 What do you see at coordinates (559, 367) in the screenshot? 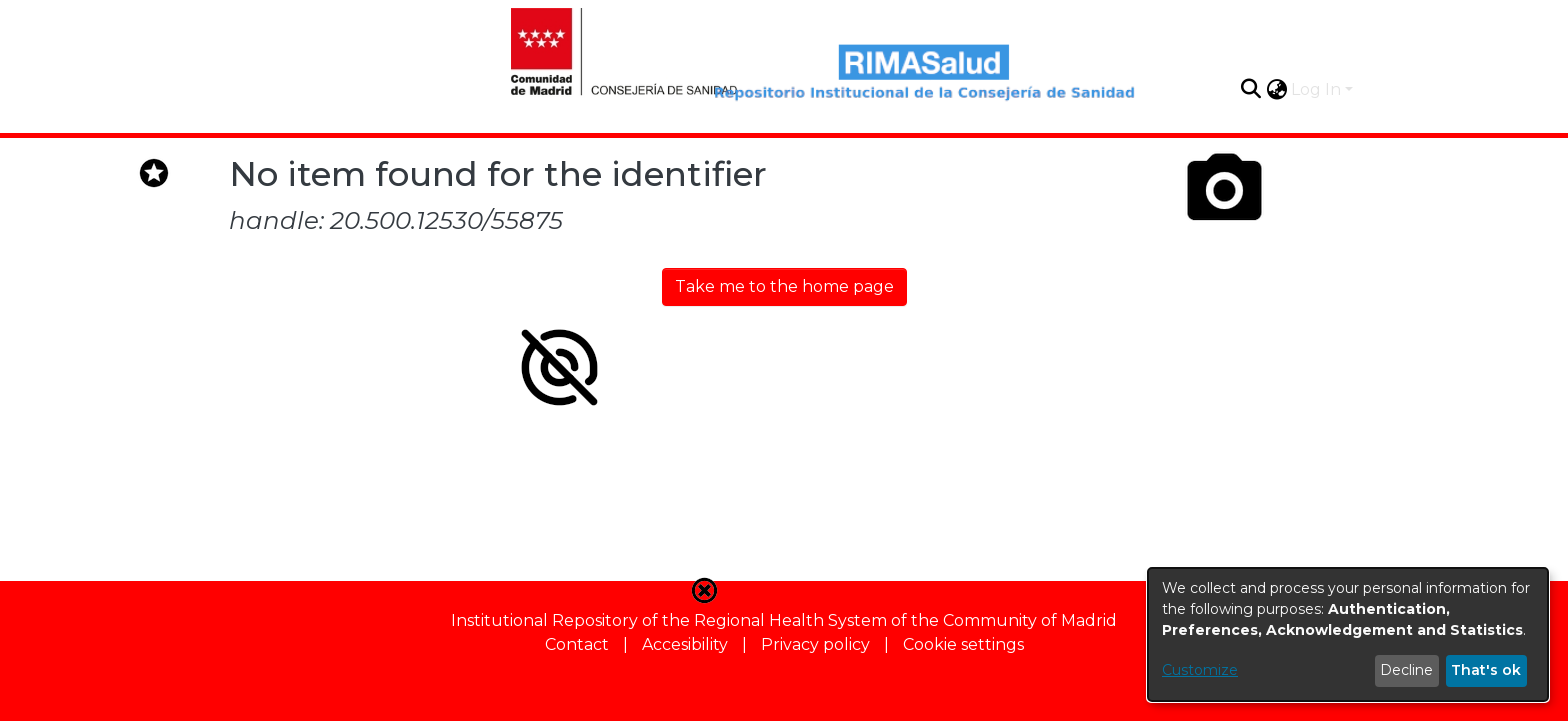
I see `disable email or mention notifications` at bounding box center [559, 367].